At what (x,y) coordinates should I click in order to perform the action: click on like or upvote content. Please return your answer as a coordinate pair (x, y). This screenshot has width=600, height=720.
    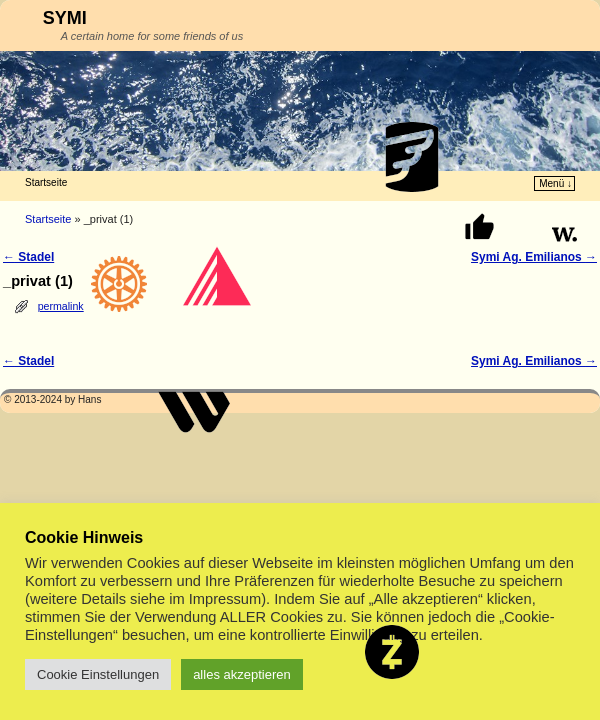
    Looking at the image, I should click on (479, 227).